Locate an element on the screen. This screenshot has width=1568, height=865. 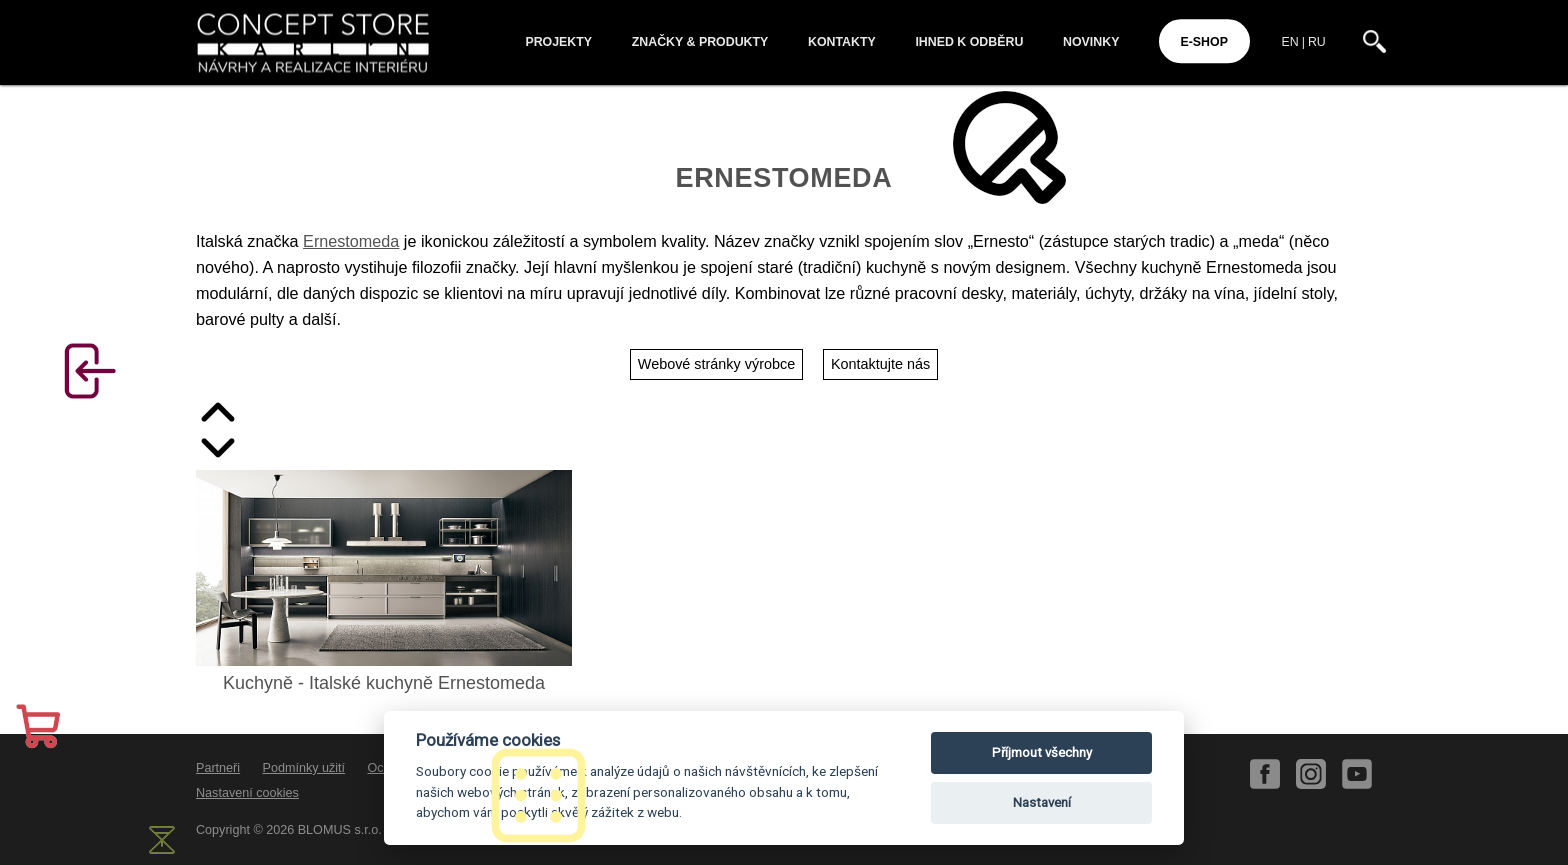
expand or collapse a dropdown menu is located at coordinates (218, 430).